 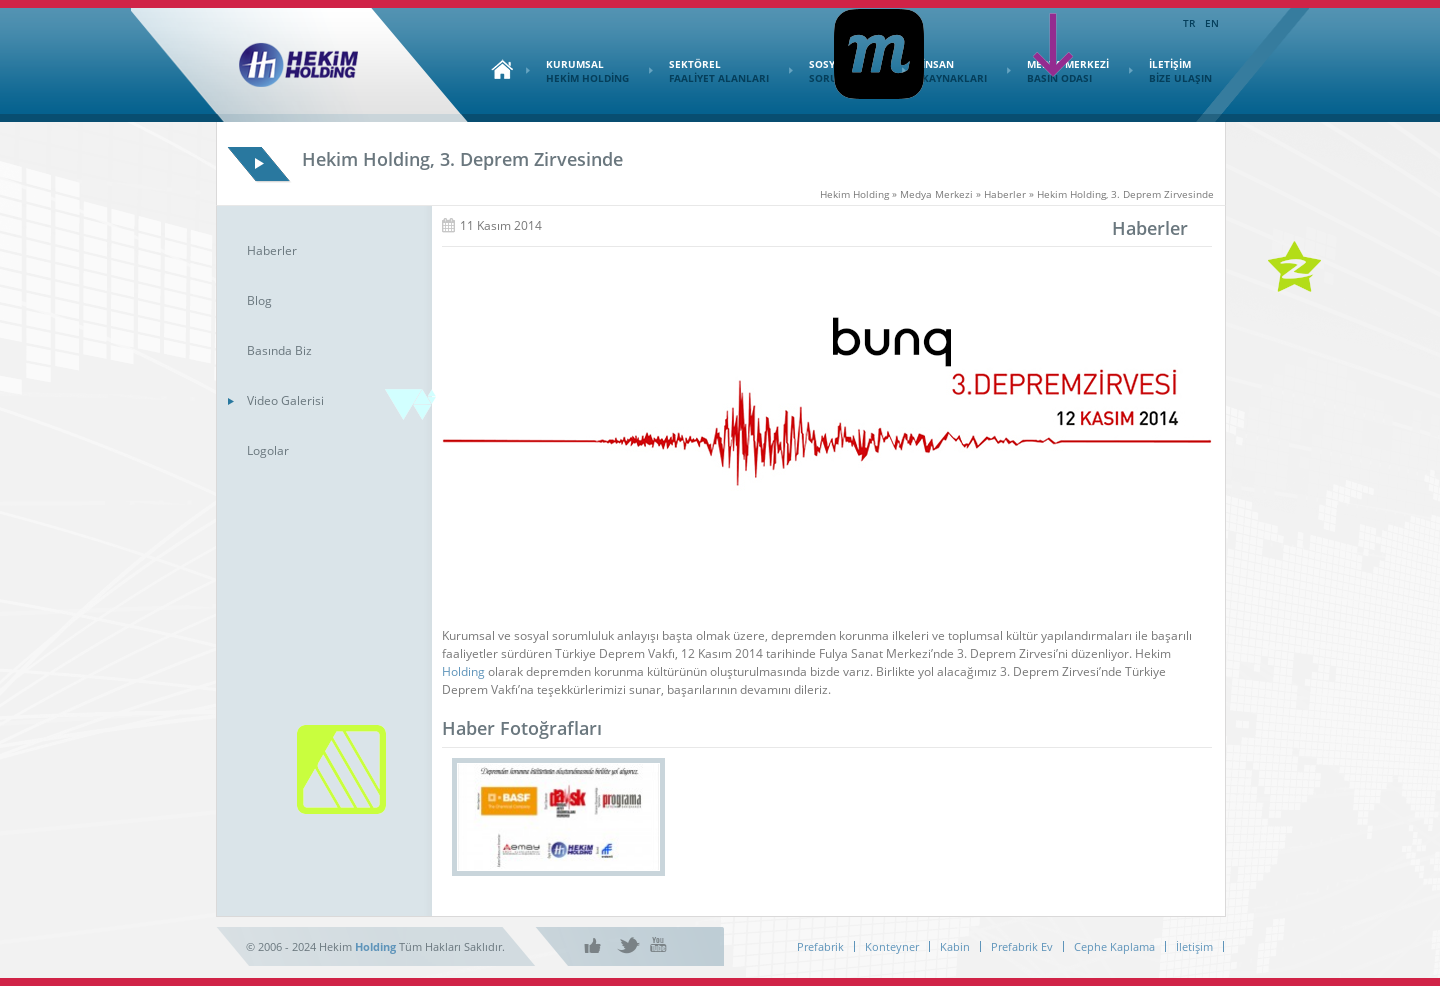 What do you see at coordinates (892, 342) in the screenshot?
I see `open the bunq banking app` at bounding box center [892, 342].